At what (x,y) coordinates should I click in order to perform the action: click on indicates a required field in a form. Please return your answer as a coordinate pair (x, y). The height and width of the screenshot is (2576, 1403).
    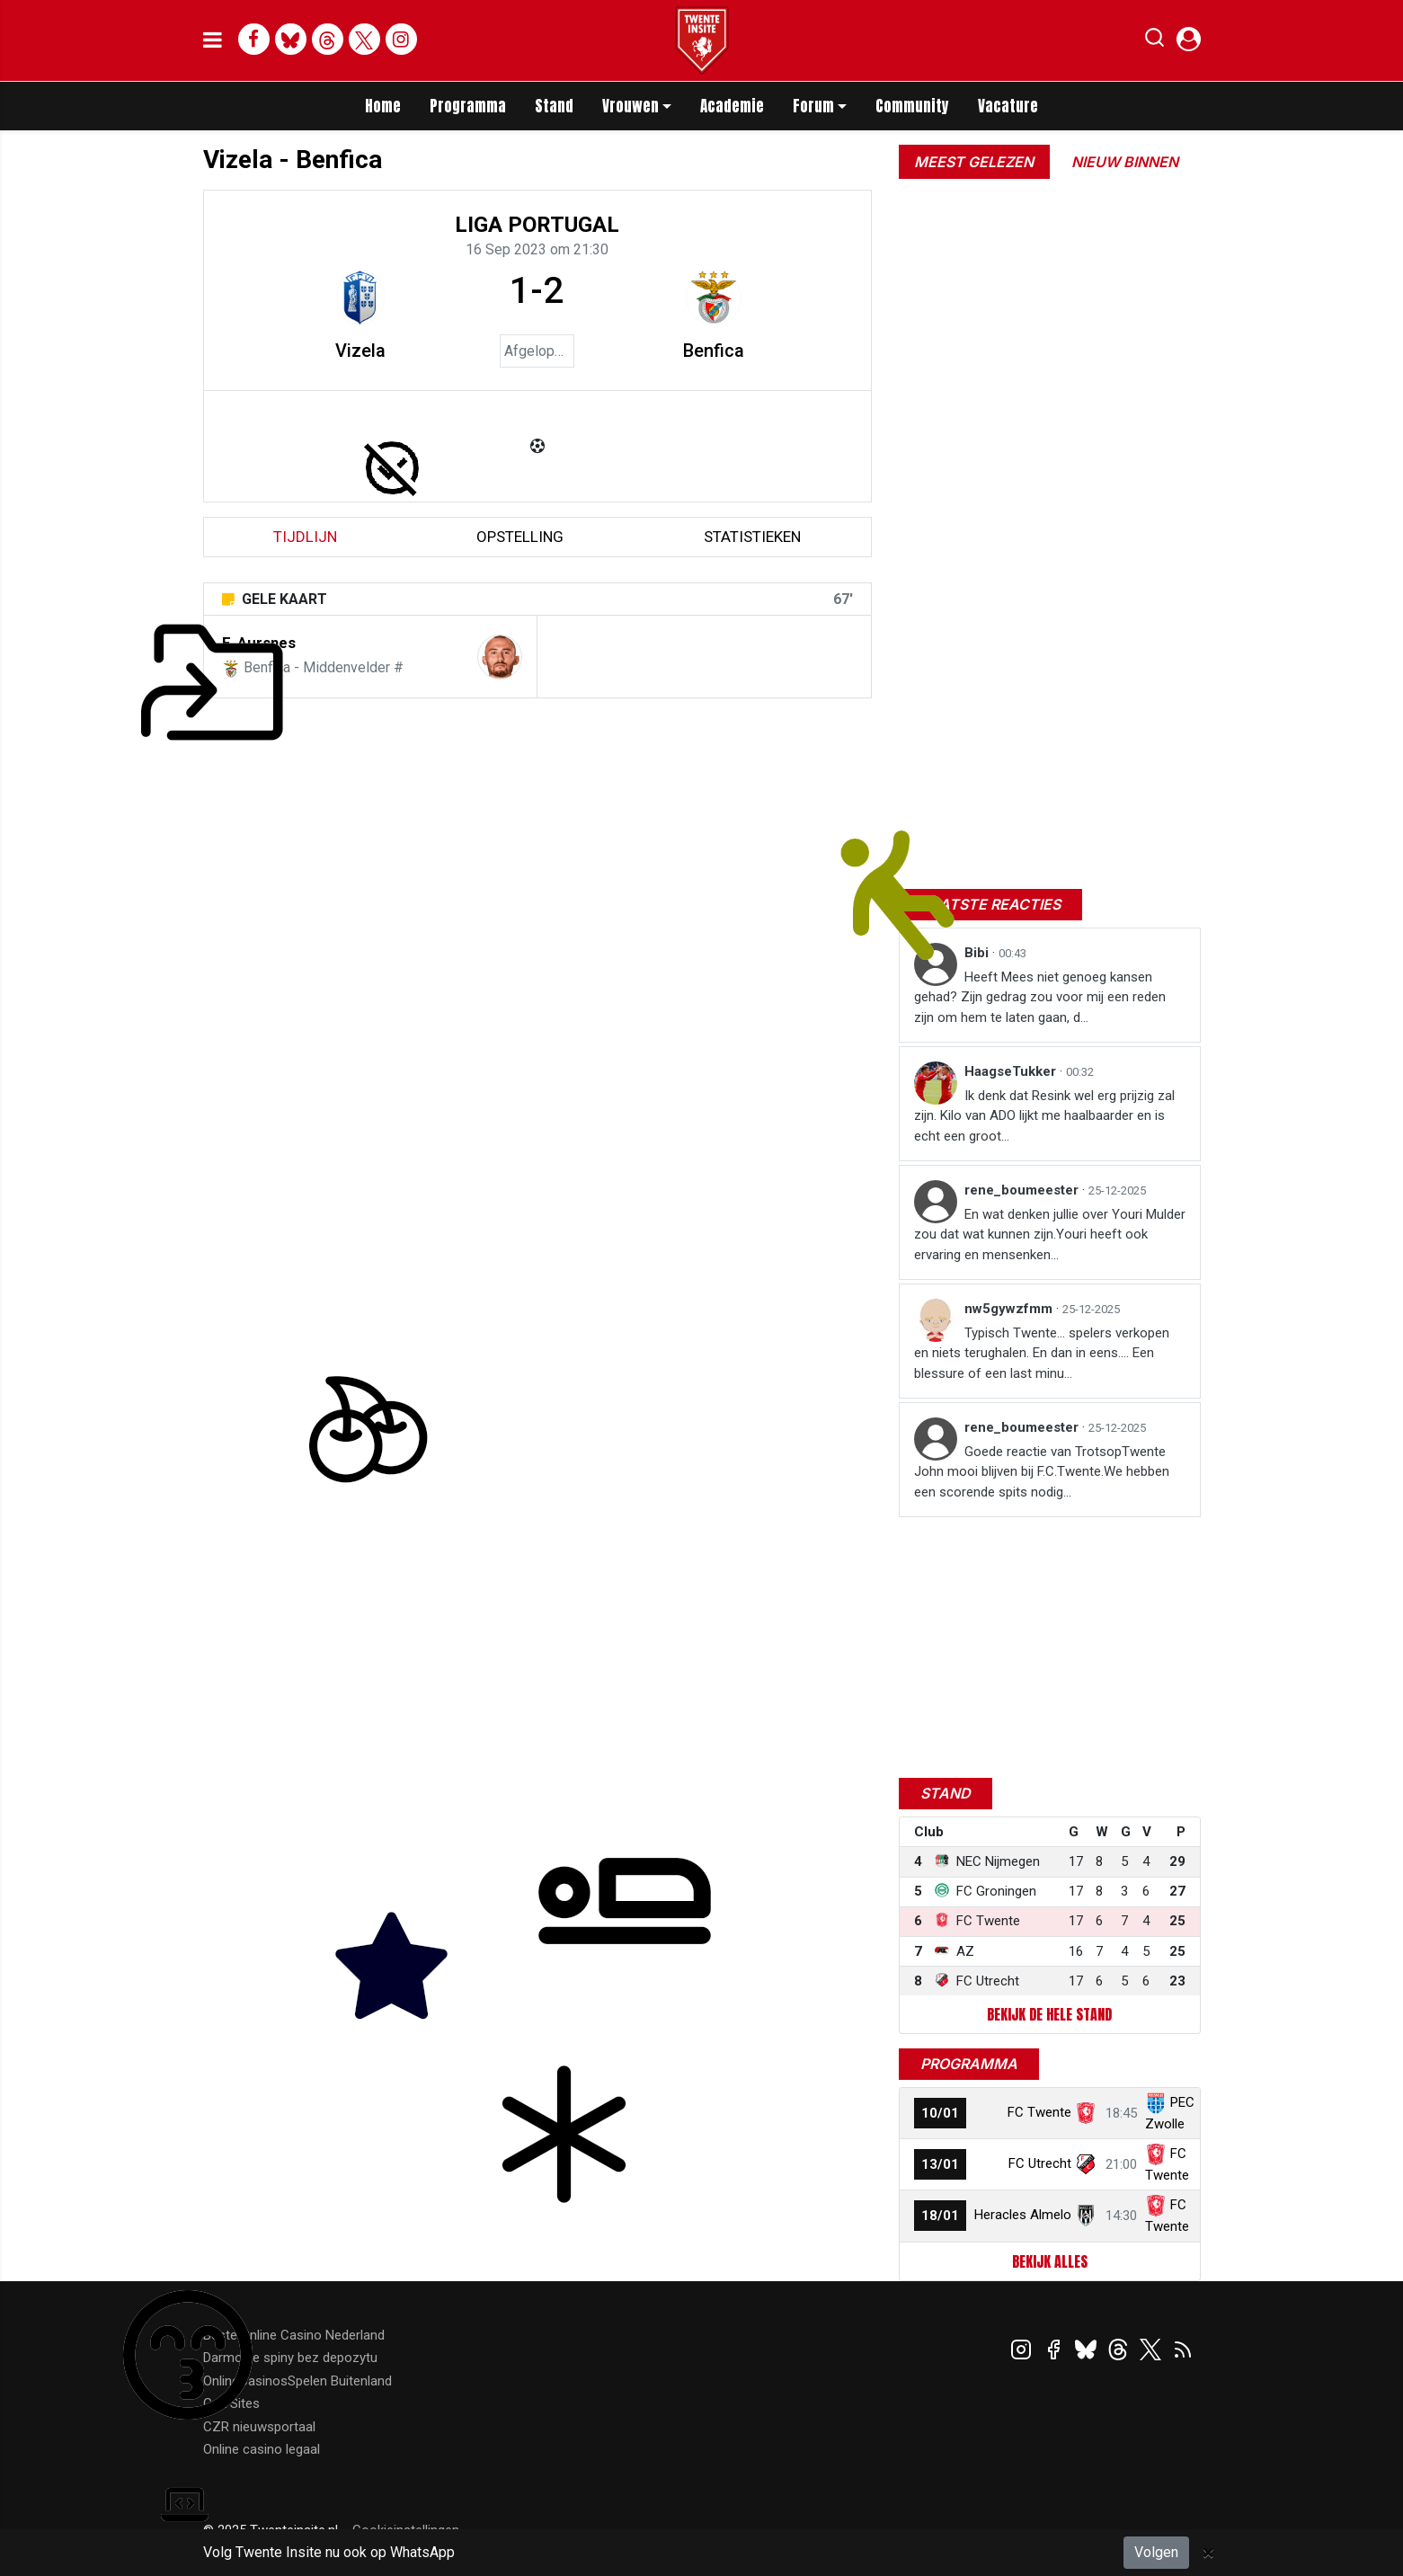
    Looking at the image, I should click on (564, 2134).